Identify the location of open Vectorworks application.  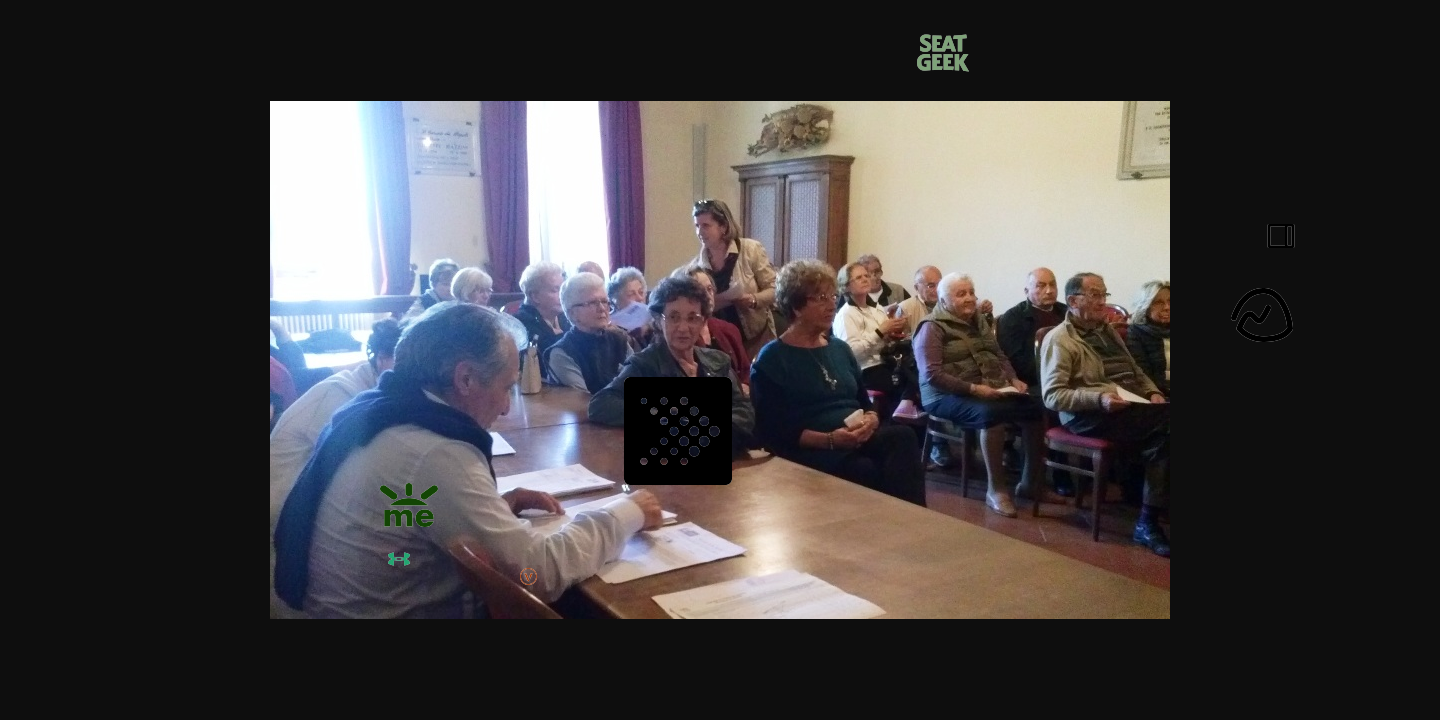
(528, 576).